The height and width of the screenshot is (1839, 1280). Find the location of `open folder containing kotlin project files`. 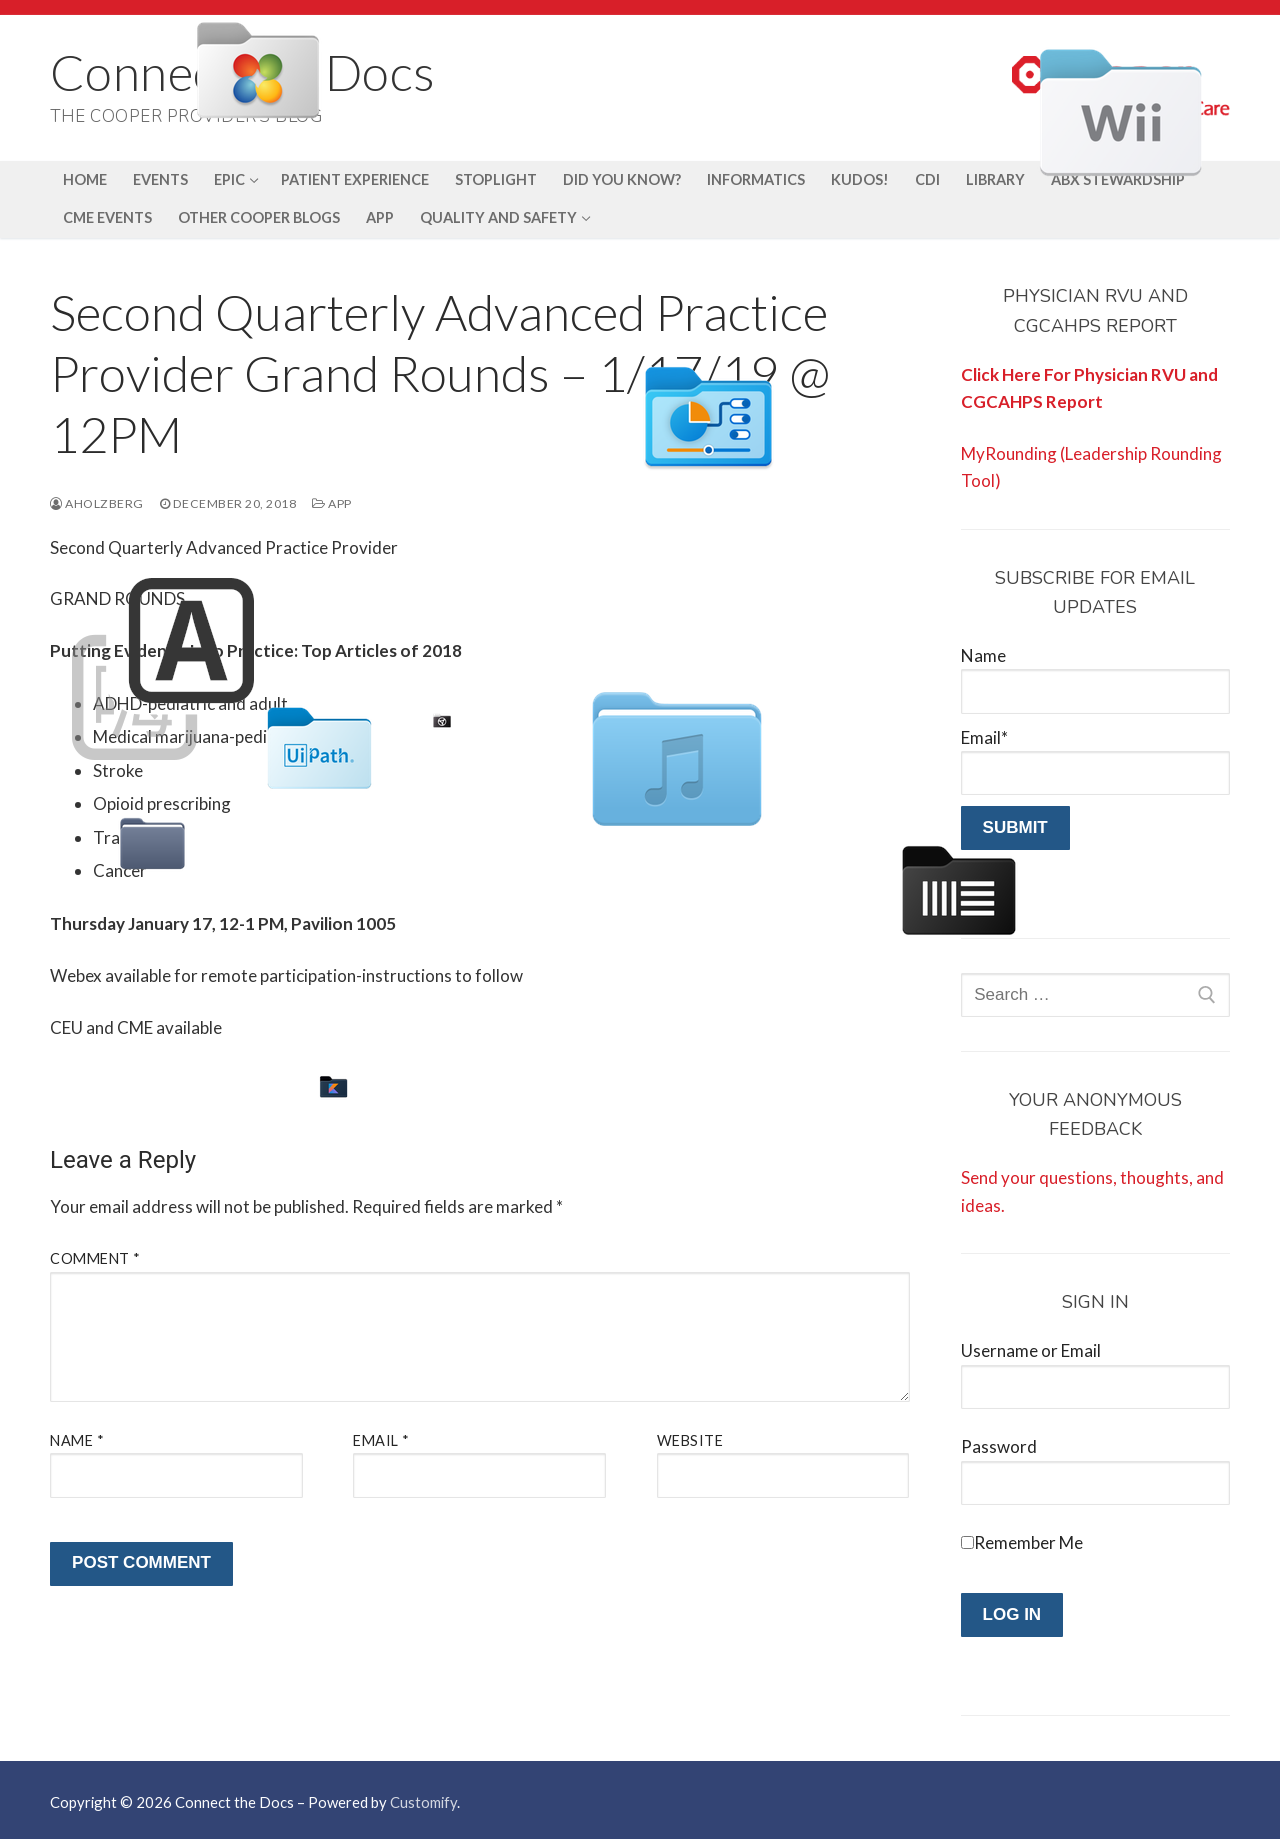

open folder containing kotlin project files is located at coordinates (333, 1087).